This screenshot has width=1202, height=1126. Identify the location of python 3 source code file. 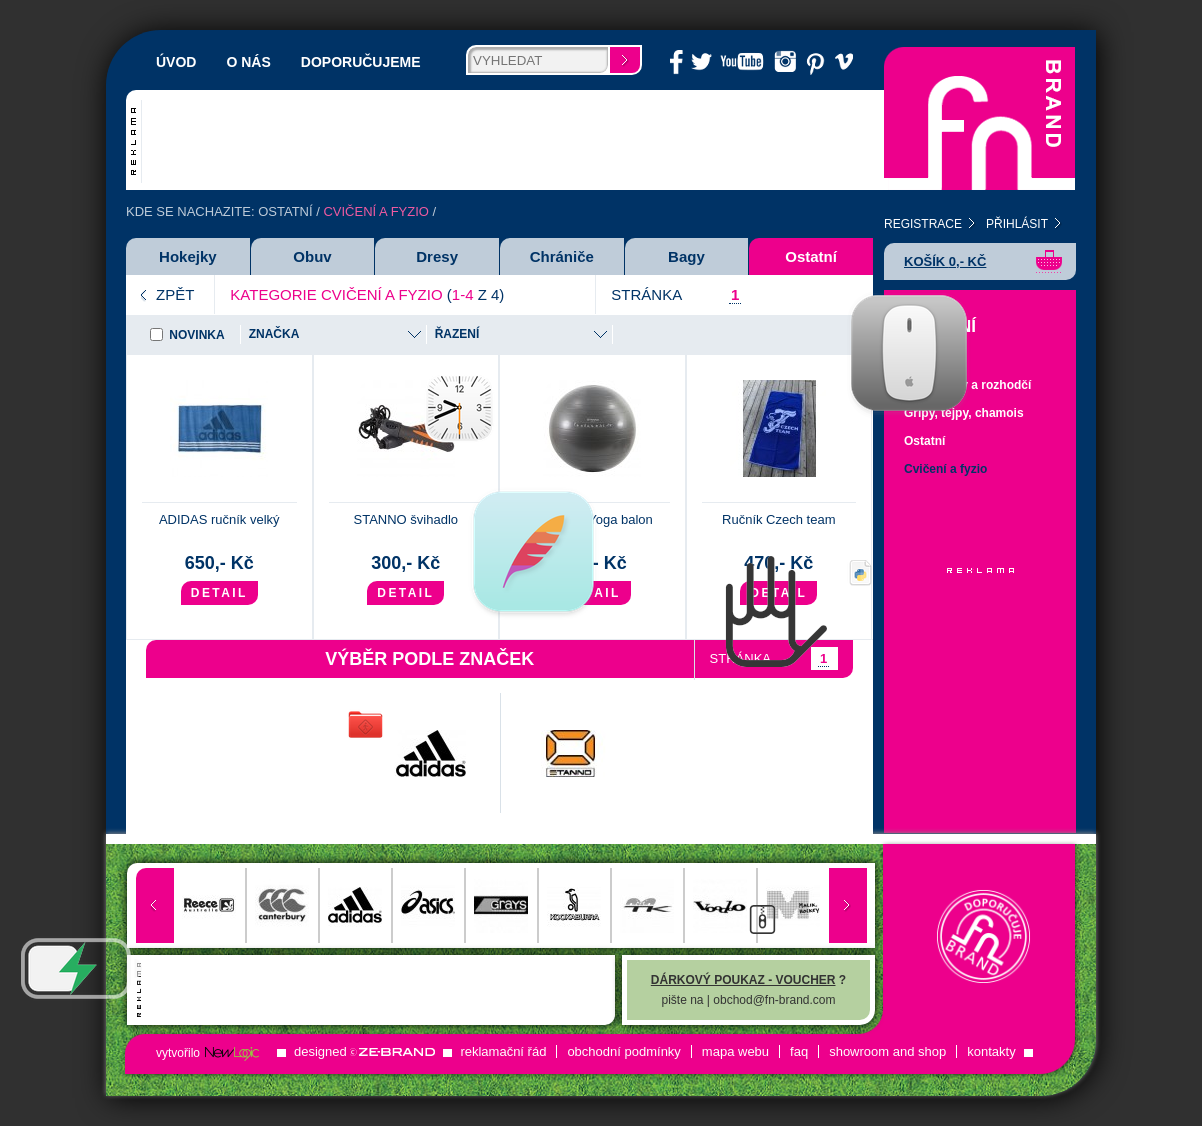
(860, 572).